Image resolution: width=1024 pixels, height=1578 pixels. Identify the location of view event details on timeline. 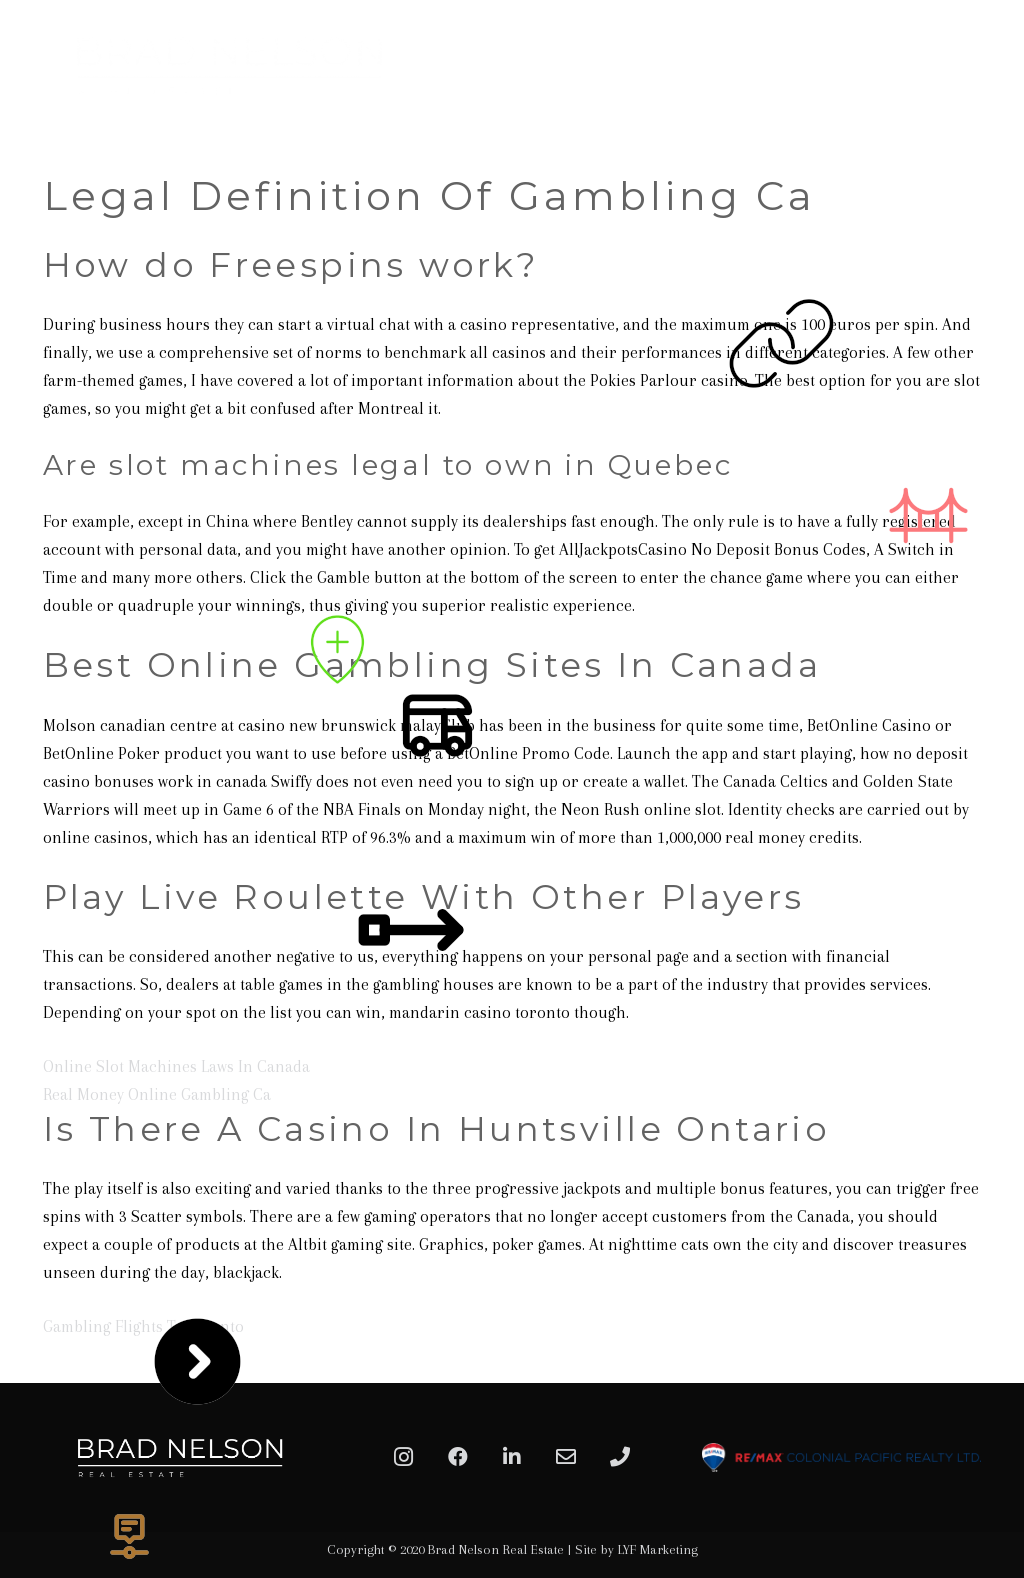
(129, 1535).